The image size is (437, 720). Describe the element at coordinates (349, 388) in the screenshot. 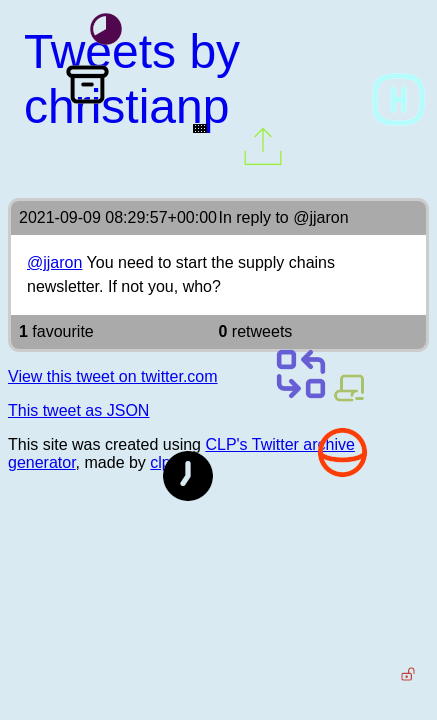

I see `remove a script or code file` at that location.